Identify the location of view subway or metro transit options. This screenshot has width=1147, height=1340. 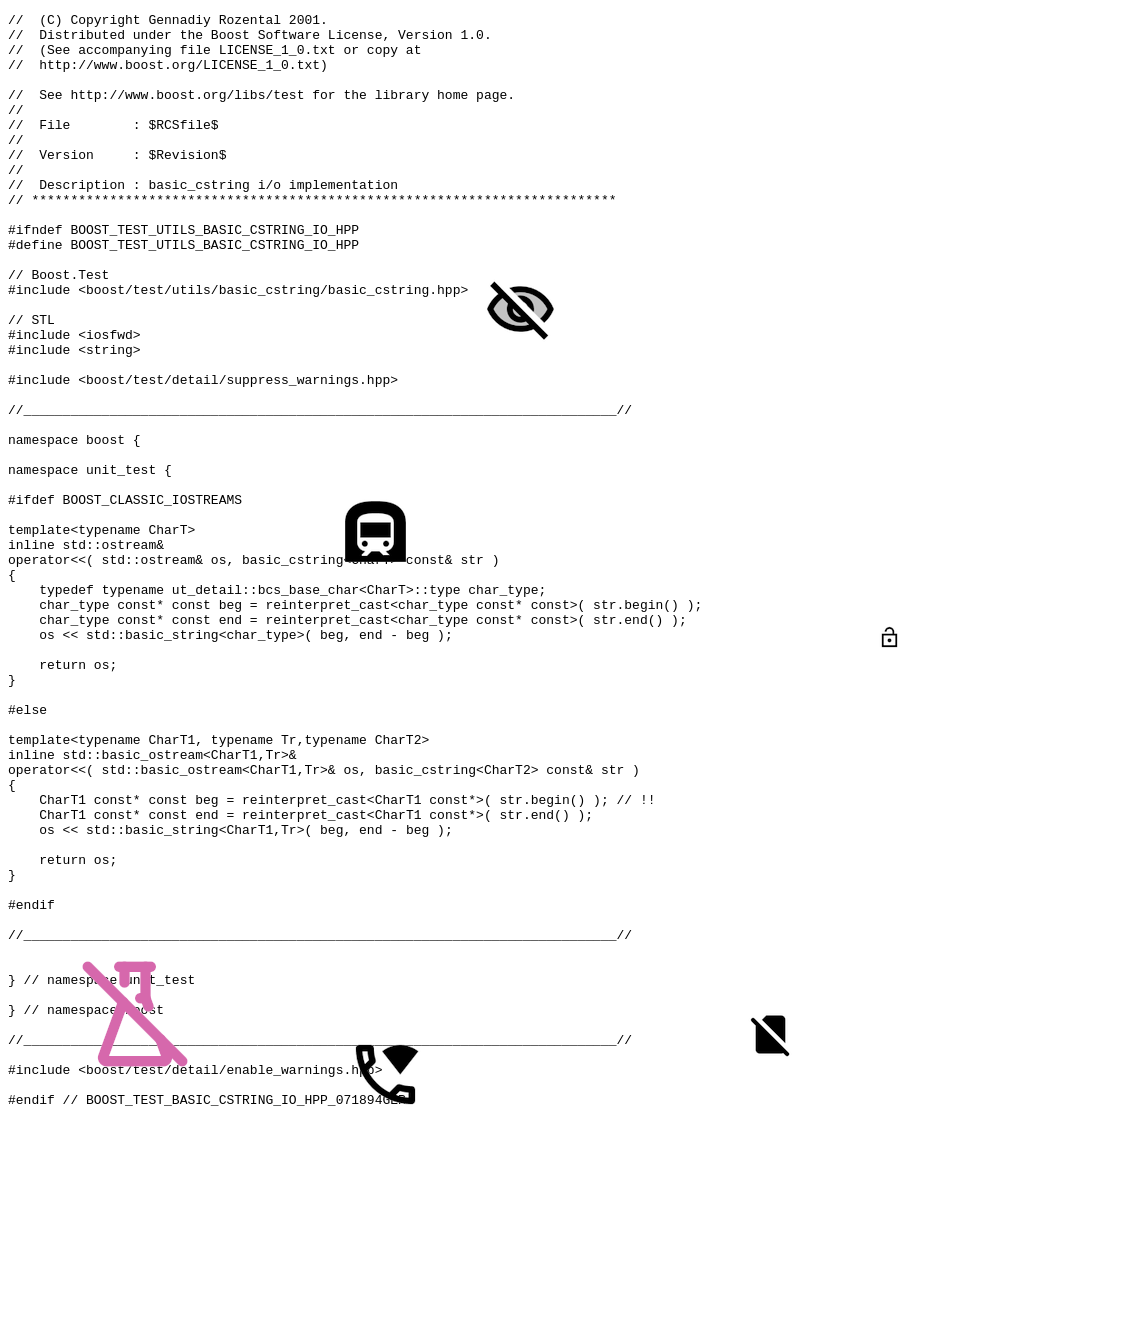
(375, 531).